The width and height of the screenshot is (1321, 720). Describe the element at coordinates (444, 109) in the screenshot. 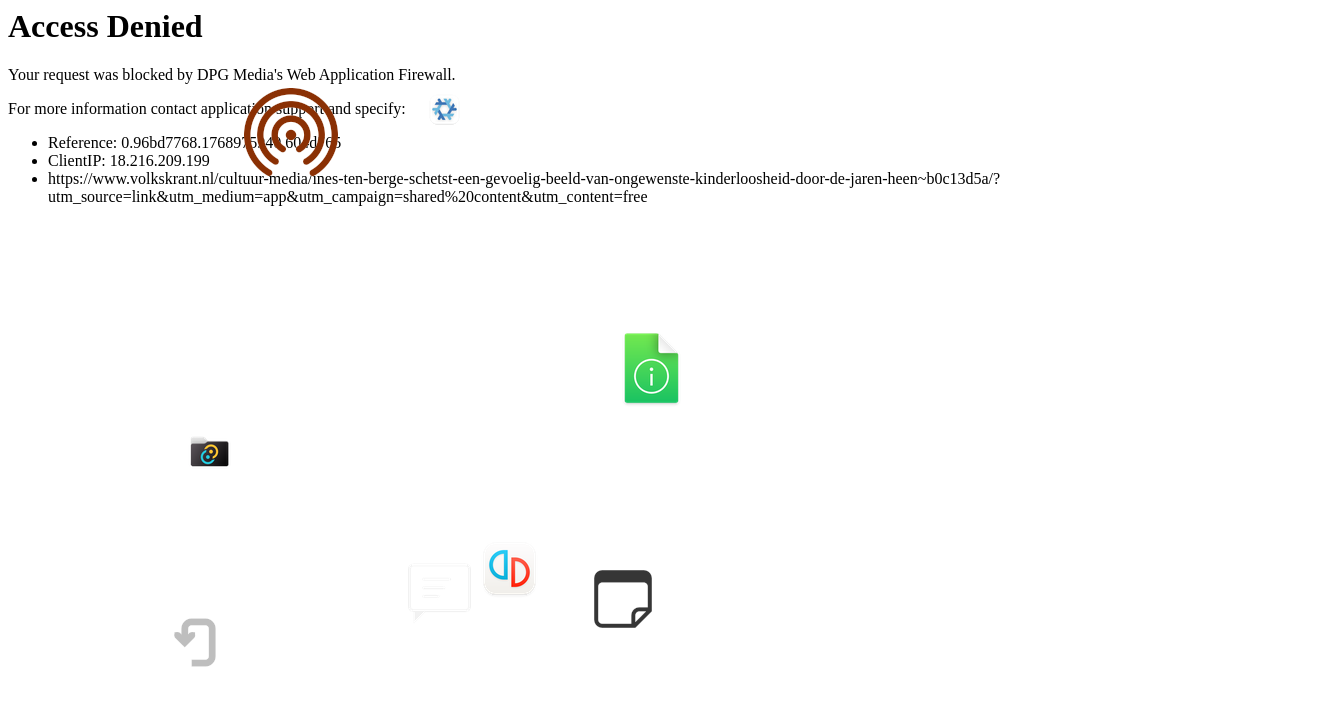

I see `open nixos configuration or settings` at that location.